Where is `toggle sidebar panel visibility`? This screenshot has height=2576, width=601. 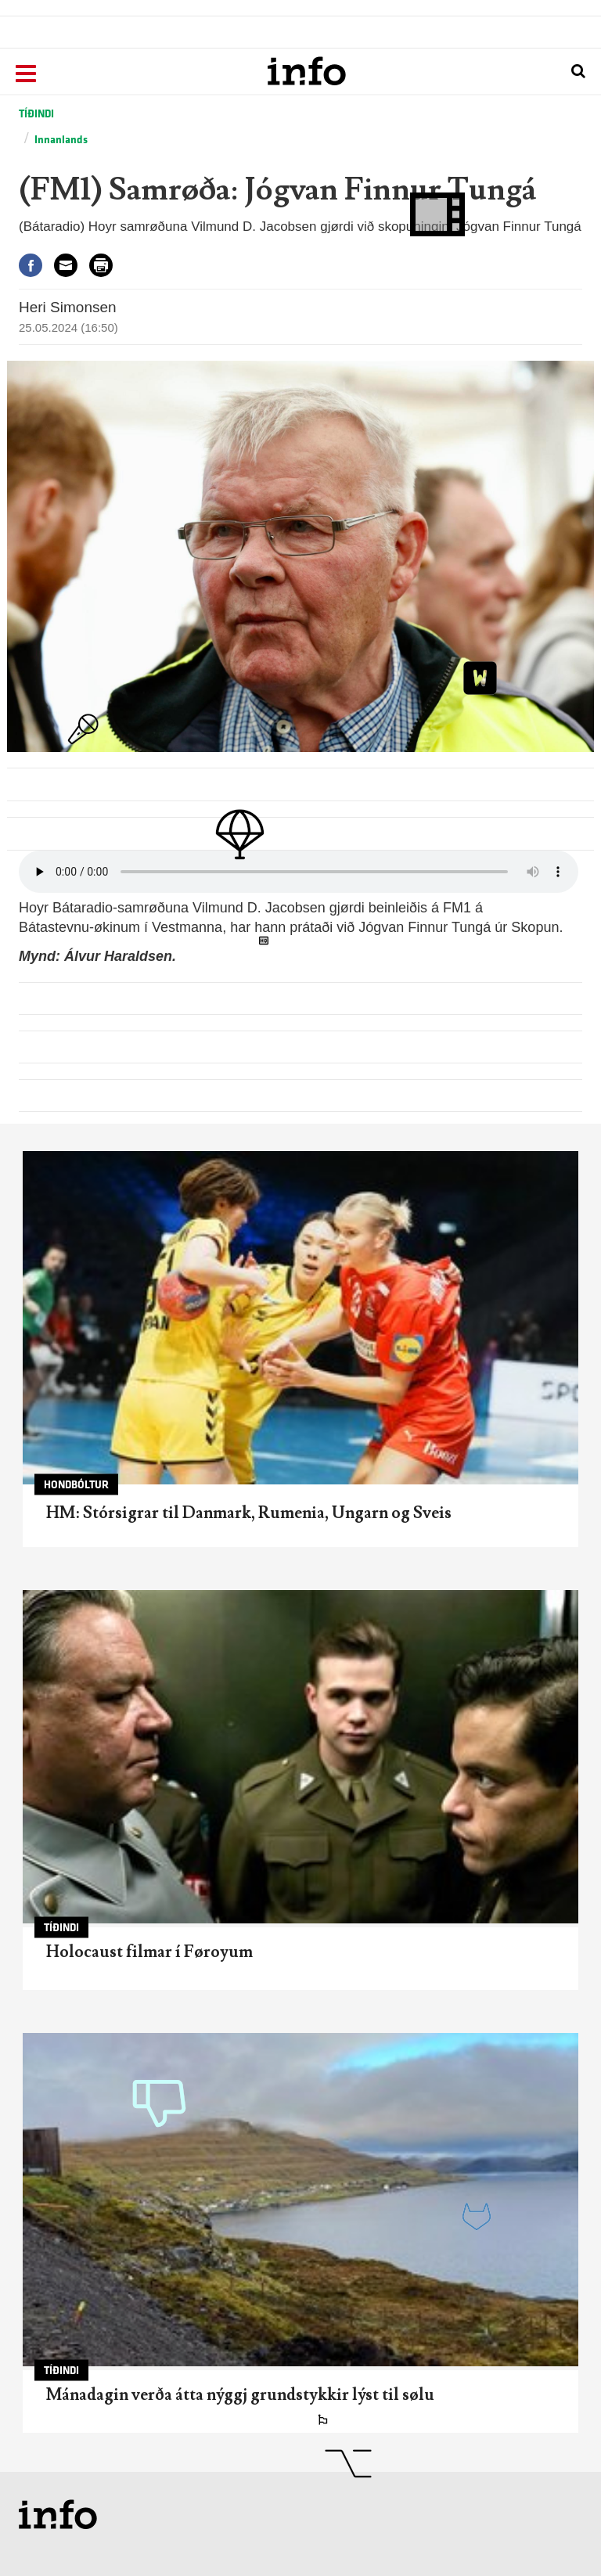
toggle sidebar panel visibility is located at coordinates (437, 214).